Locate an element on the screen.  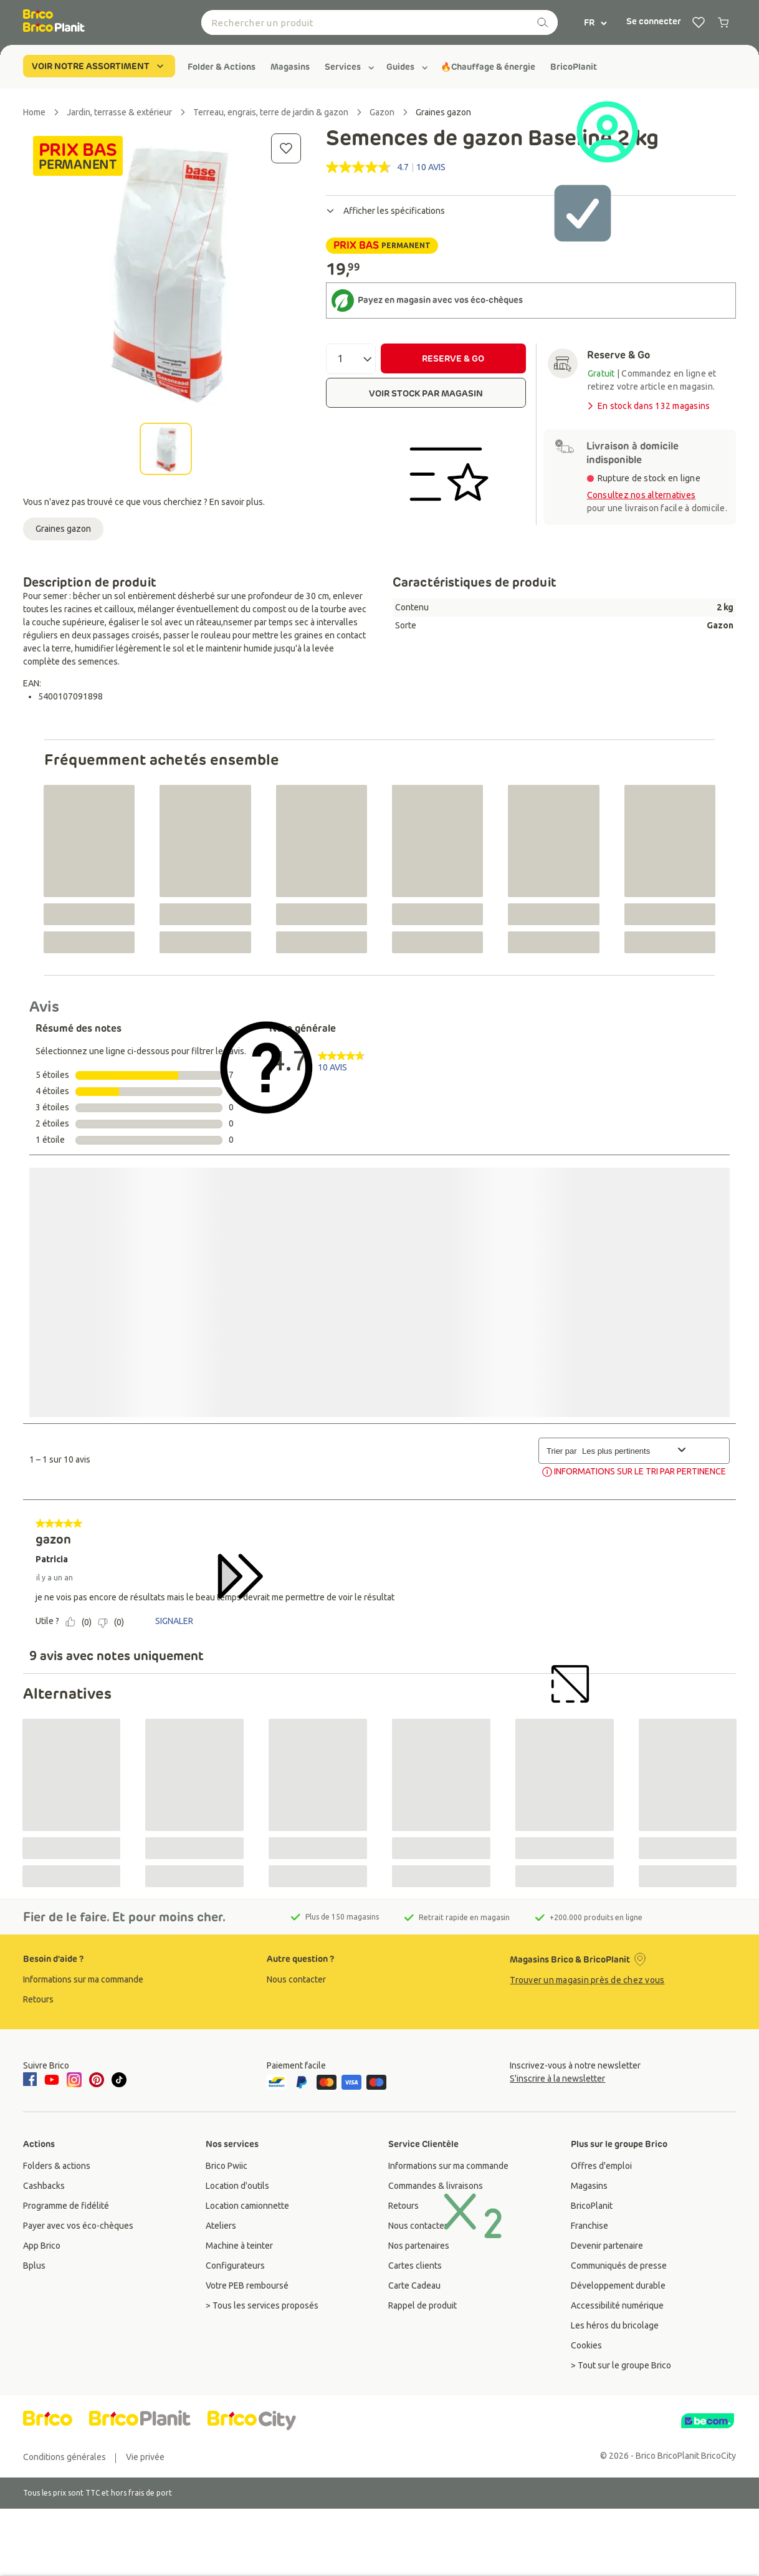
view your favorites list is located at coordinates (446, 474).